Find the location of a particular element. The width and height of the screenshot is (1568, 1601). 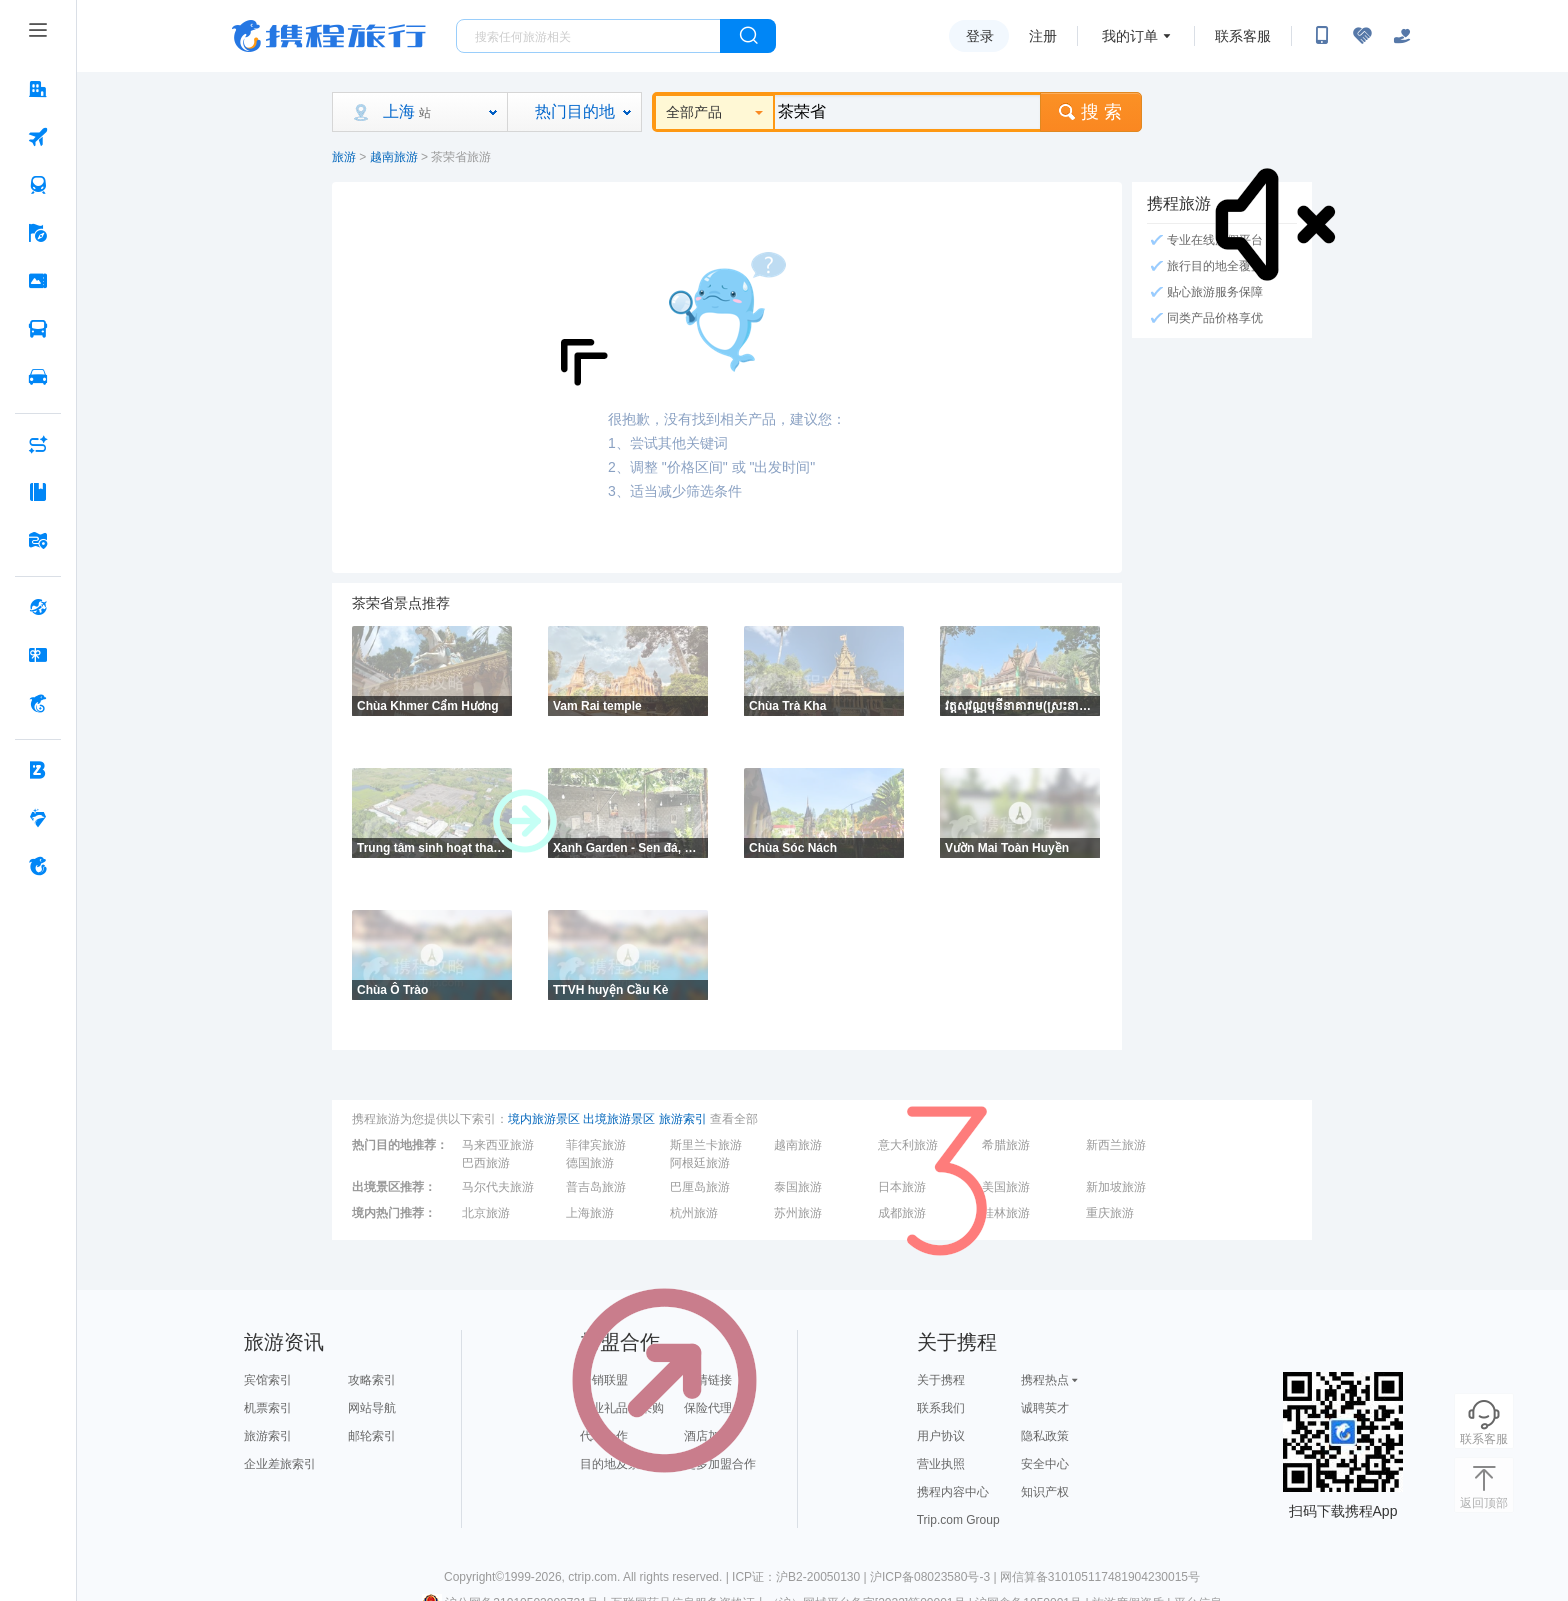

navigate to top-left or home position is located at coordinates (581, 359).